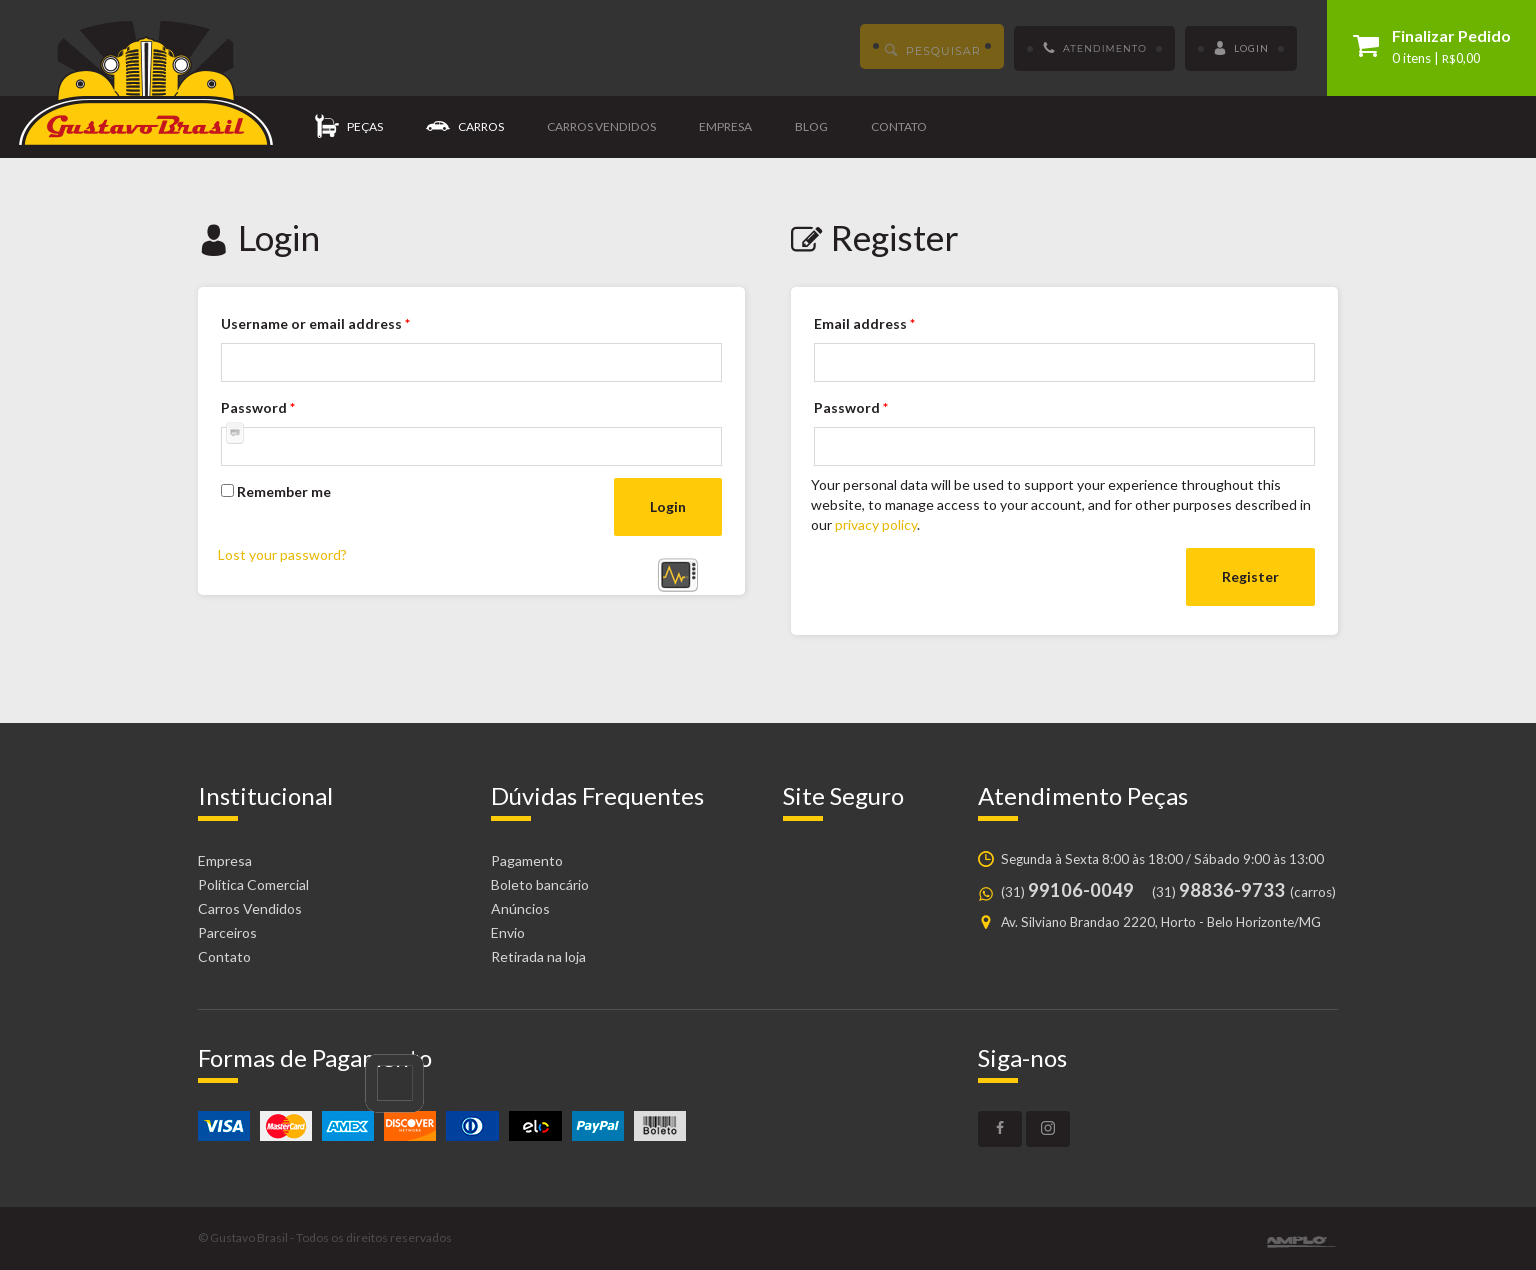 Image resolution: width=1536 pixels, height=1270 pixels. What do you see at coordinates (235, 433) in the screenshot?
I see `a microdvd subtitle file` at bounding box center [235, 433].